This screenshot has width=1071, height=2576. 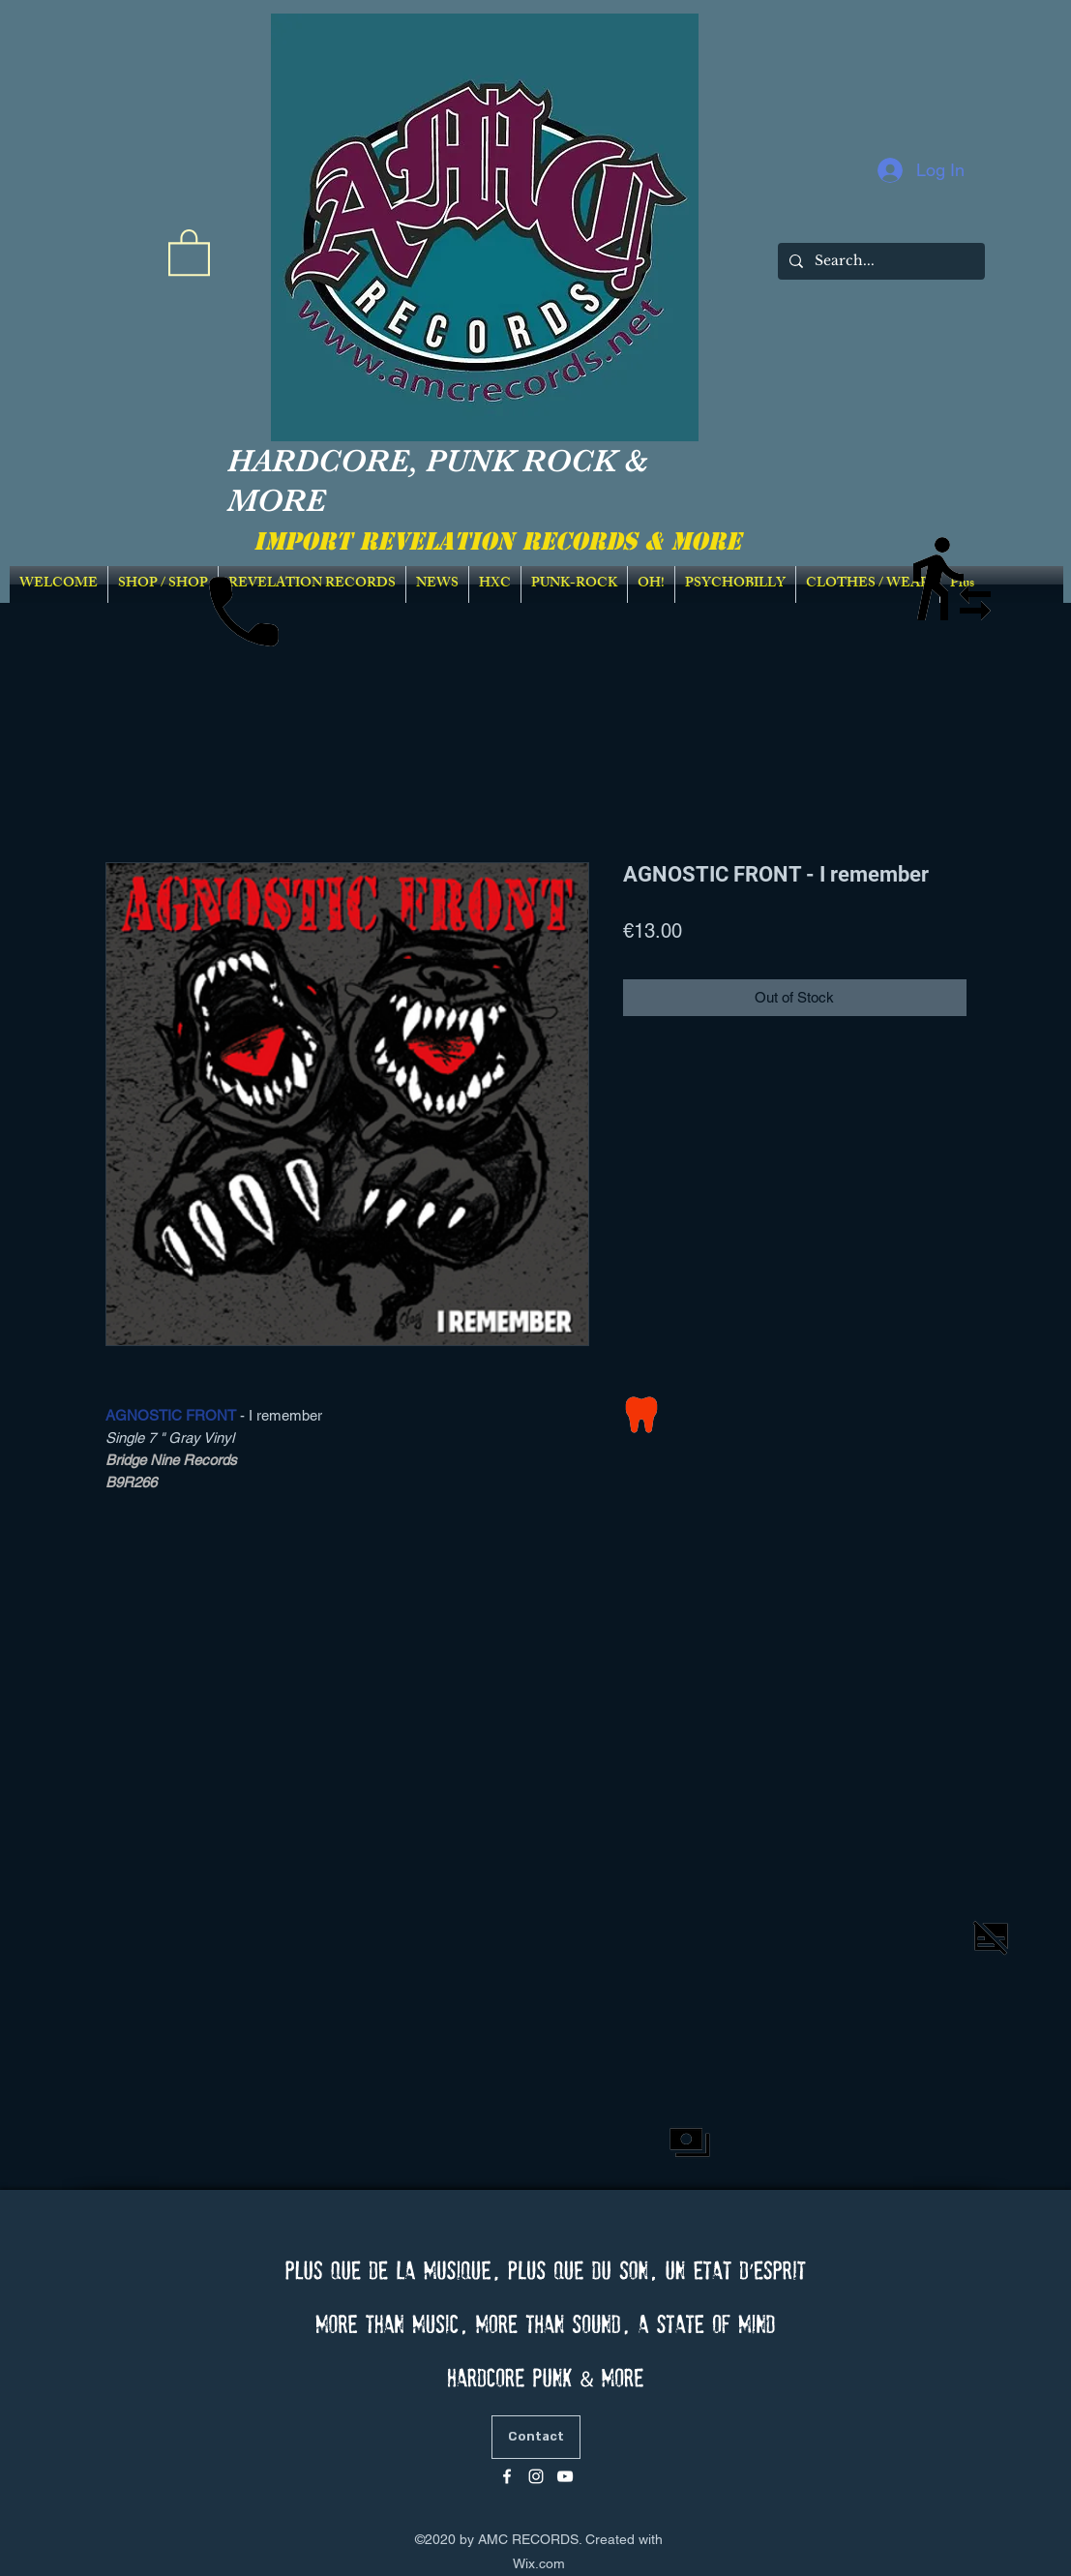 I want to click on transfer between transit lines at this station, so click(x=952, y=578).